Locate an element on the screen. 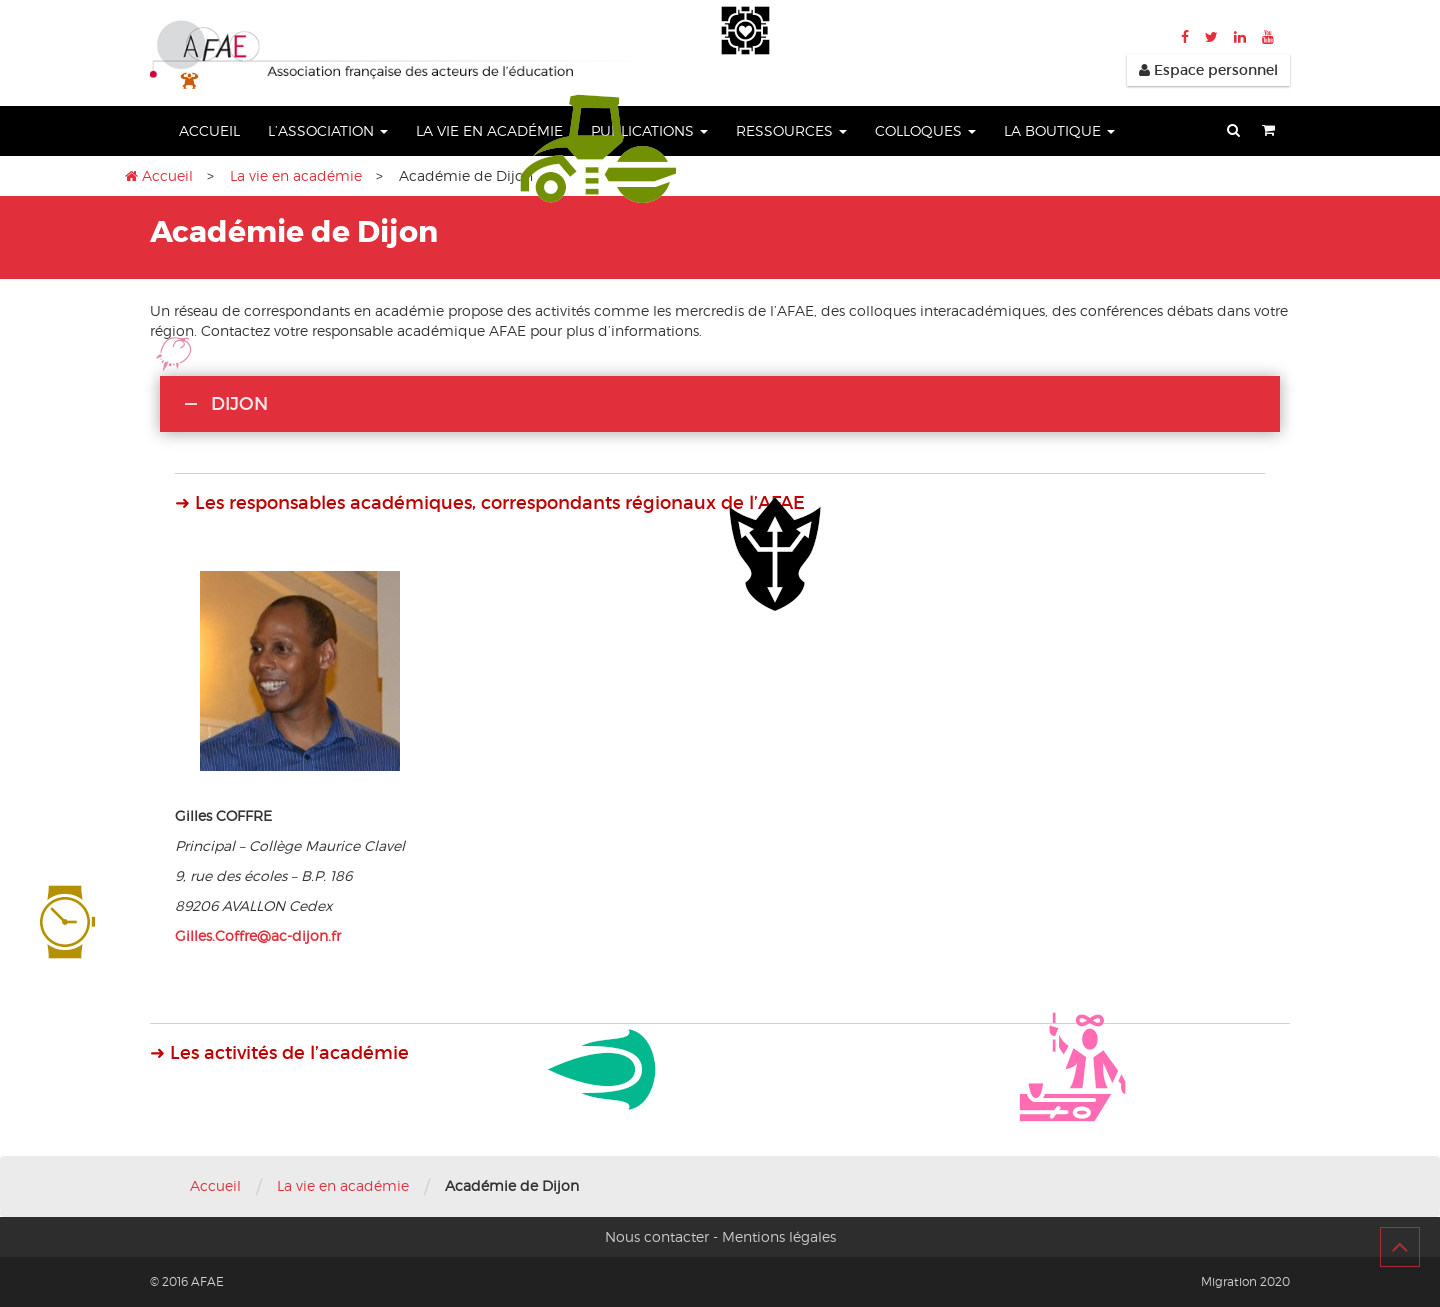 This screenshot has height=1307, width=1440. select trident shield weapon or defense item is located at coordinates (775, 554).